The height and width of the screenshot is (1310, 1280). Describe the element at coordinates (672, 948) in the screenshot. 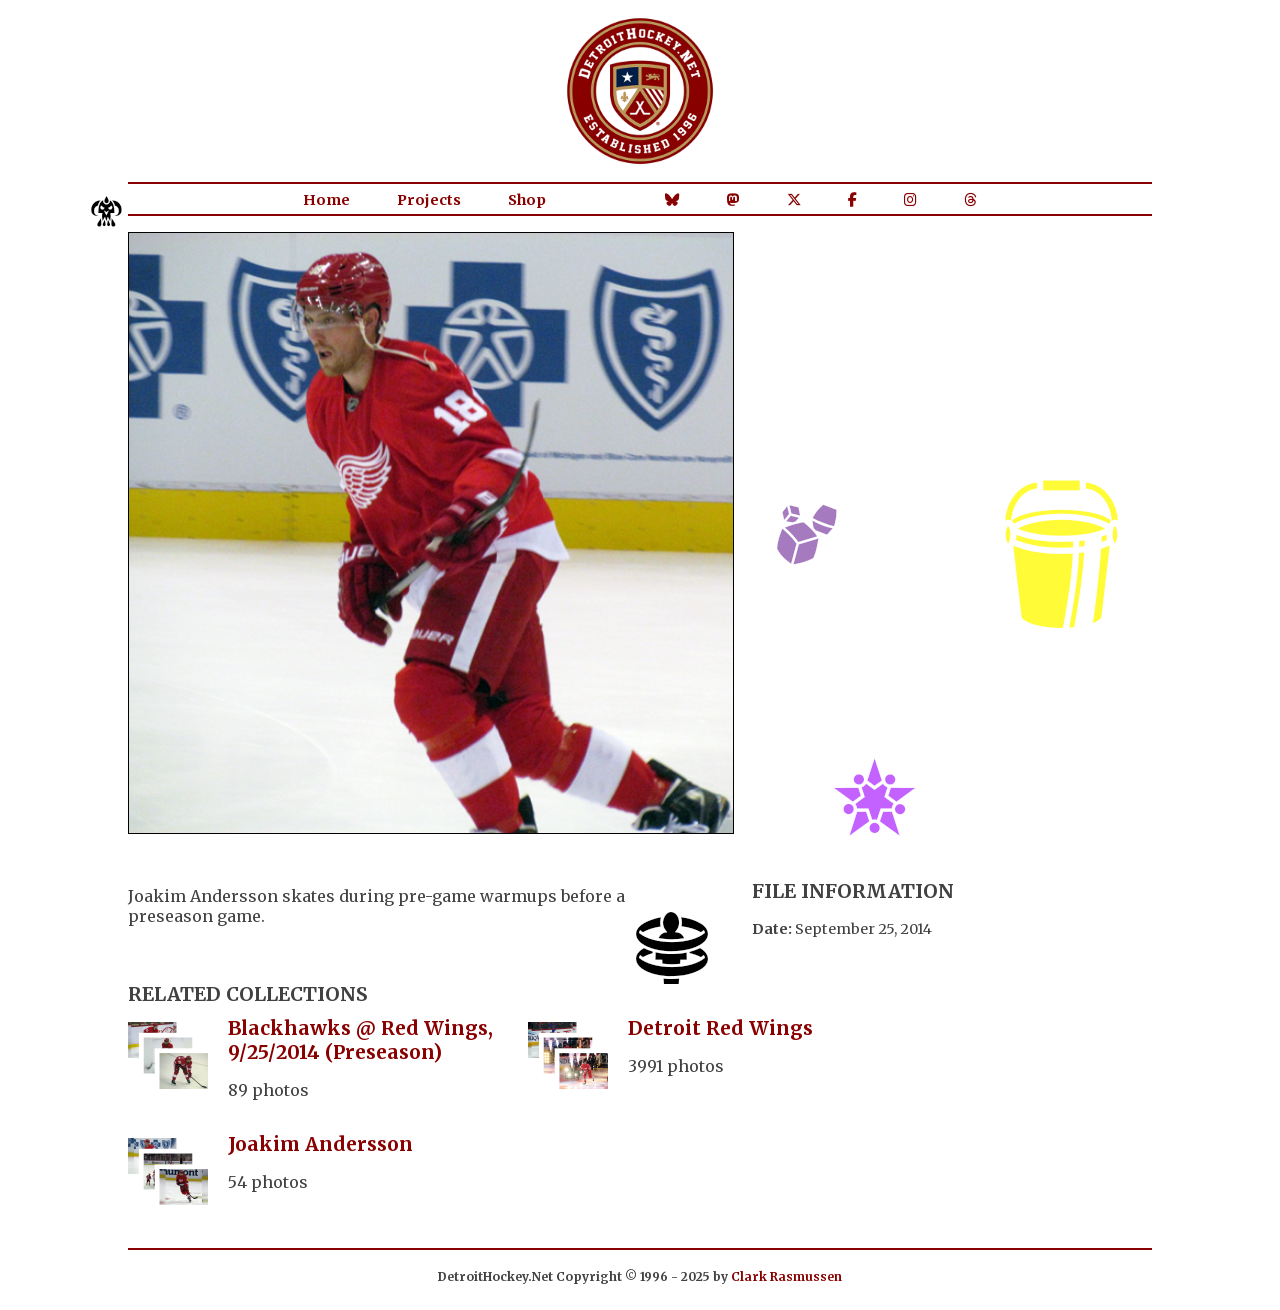

I see `activate teleportation portal` at that location.